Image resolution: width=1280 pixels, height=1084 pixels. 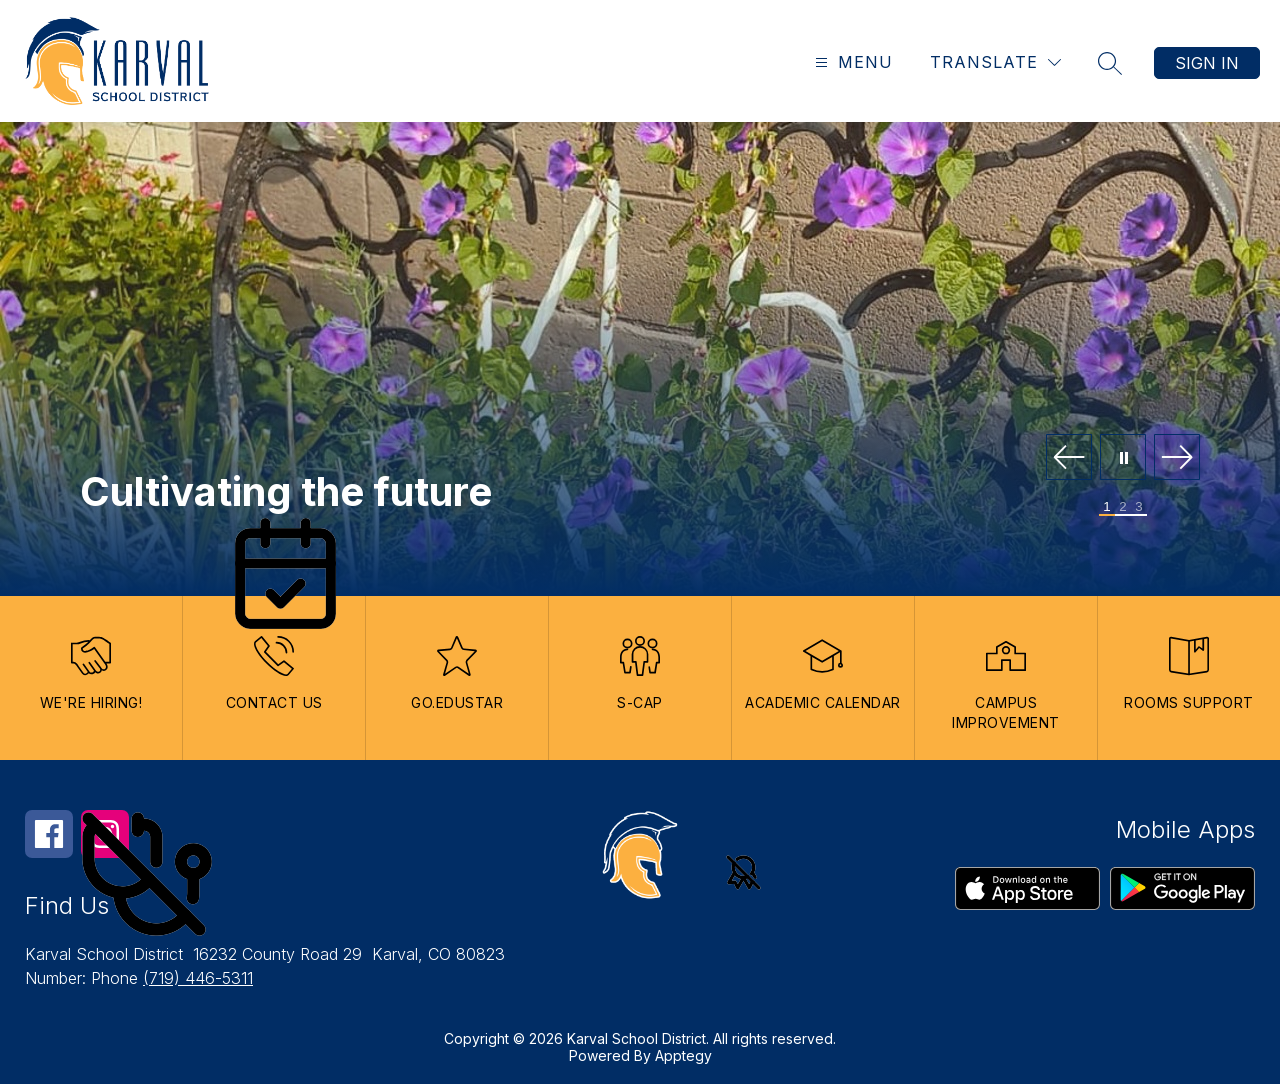 I want to click on medical services unavailable, so click(x=144, y=874).